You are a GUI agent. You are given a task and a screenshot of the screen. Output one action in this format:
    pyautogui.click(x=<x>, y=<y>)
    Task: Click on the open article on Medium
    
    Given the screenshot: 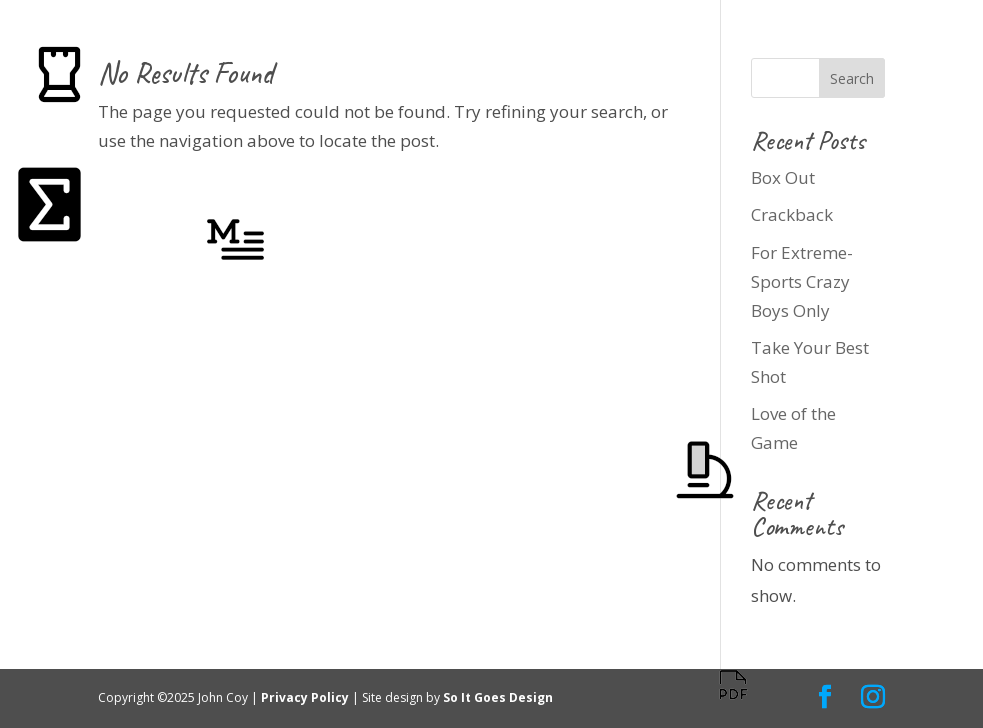 What is the action you would take?
    pyautogui.click(x=235, y=239)
    